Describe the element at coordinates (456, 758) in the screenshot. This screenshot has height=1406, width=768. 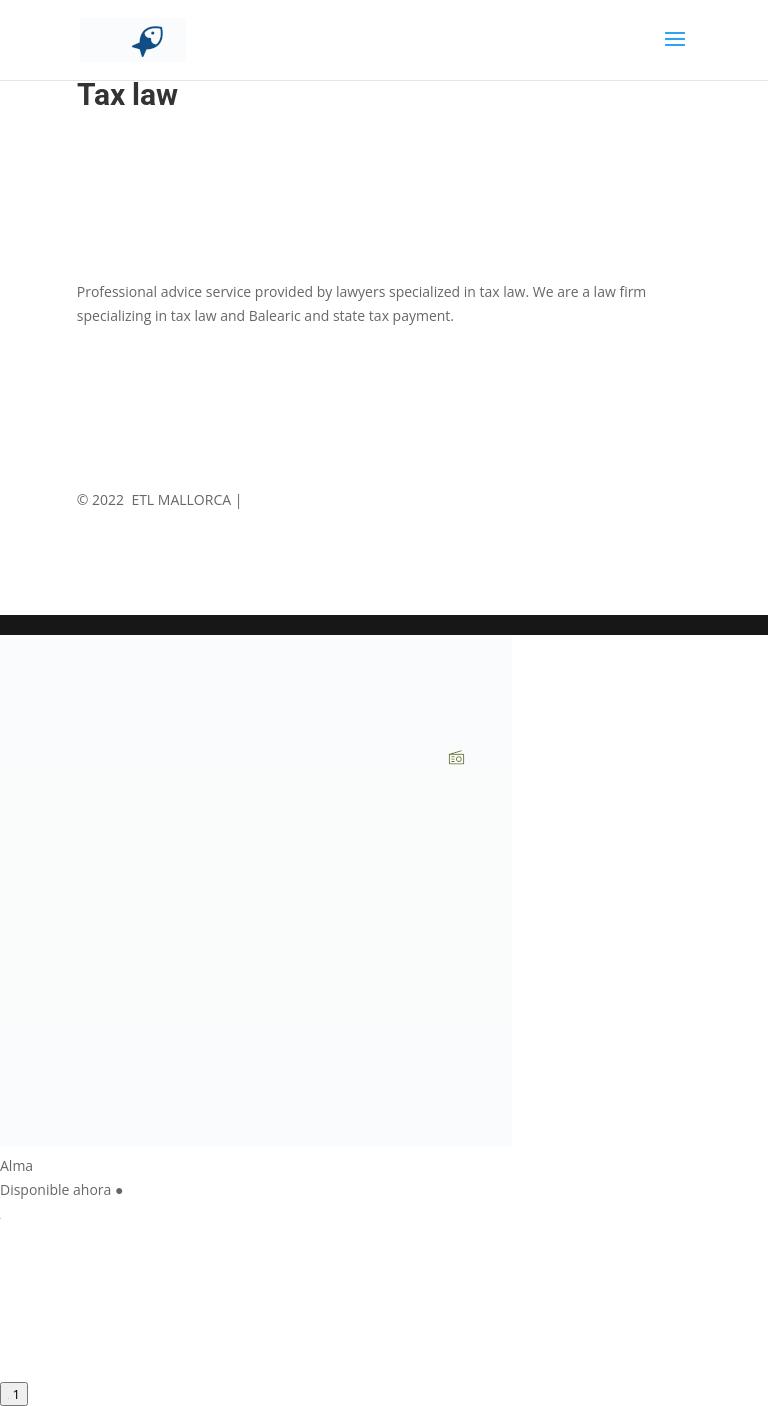
I see `open radio or audio streaming` at that location.